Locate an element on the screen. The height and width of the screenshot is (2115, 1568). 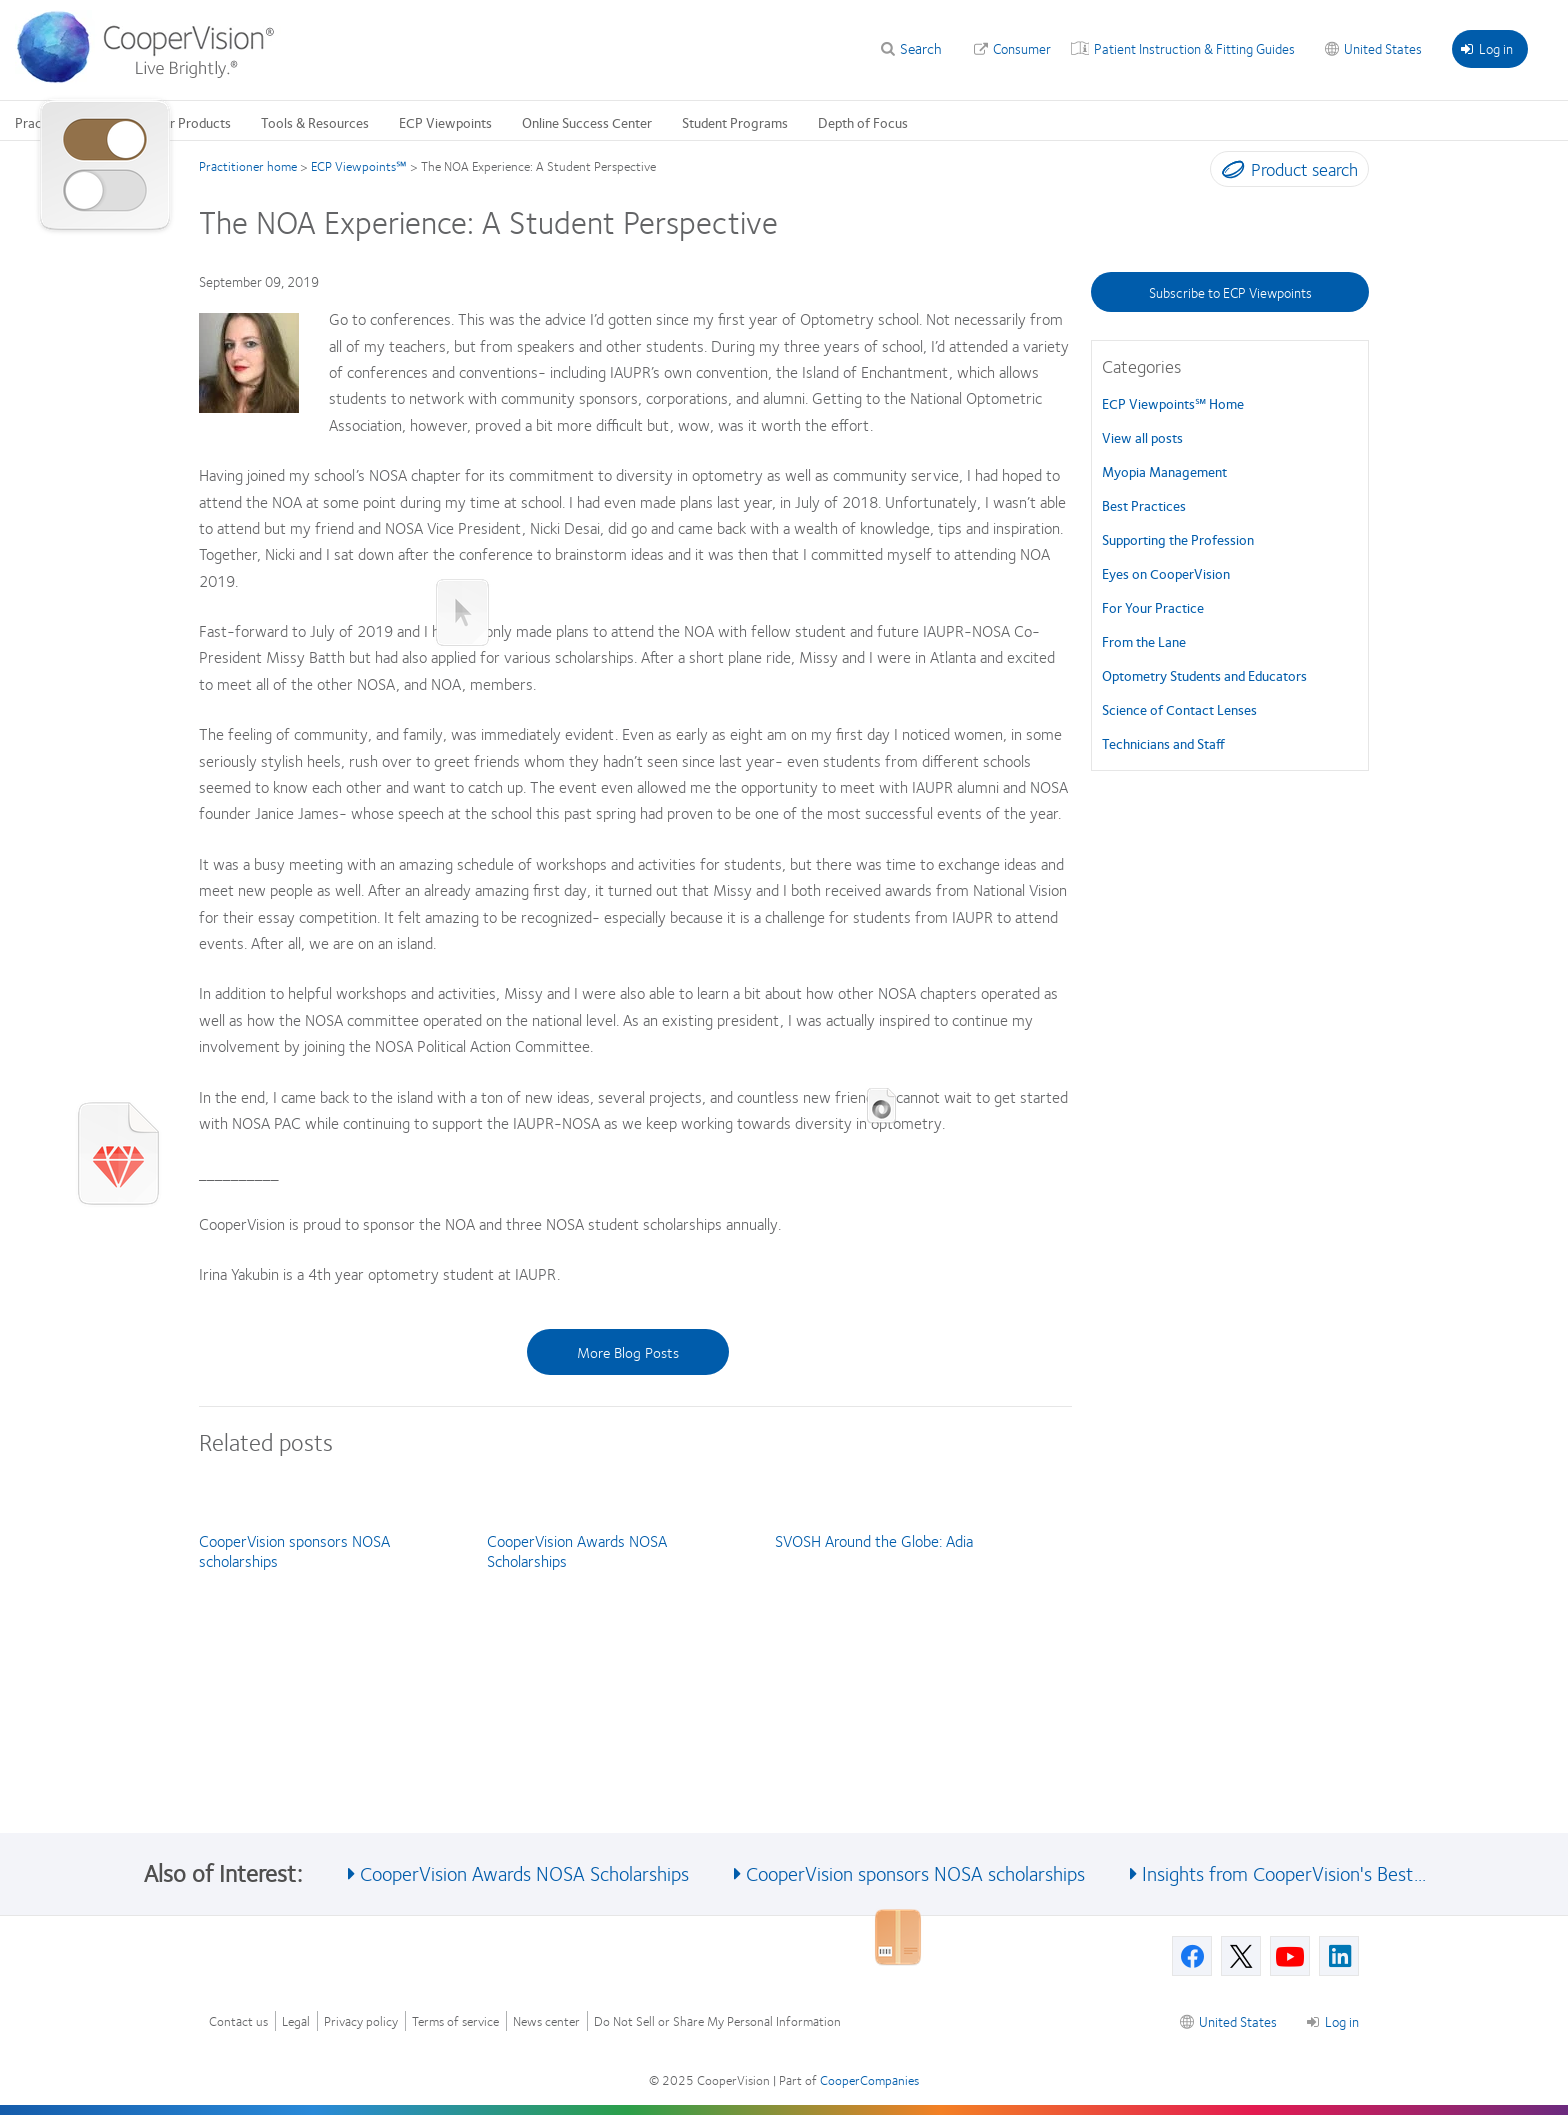
json file type indicator is located at coordinates (881, 1105).